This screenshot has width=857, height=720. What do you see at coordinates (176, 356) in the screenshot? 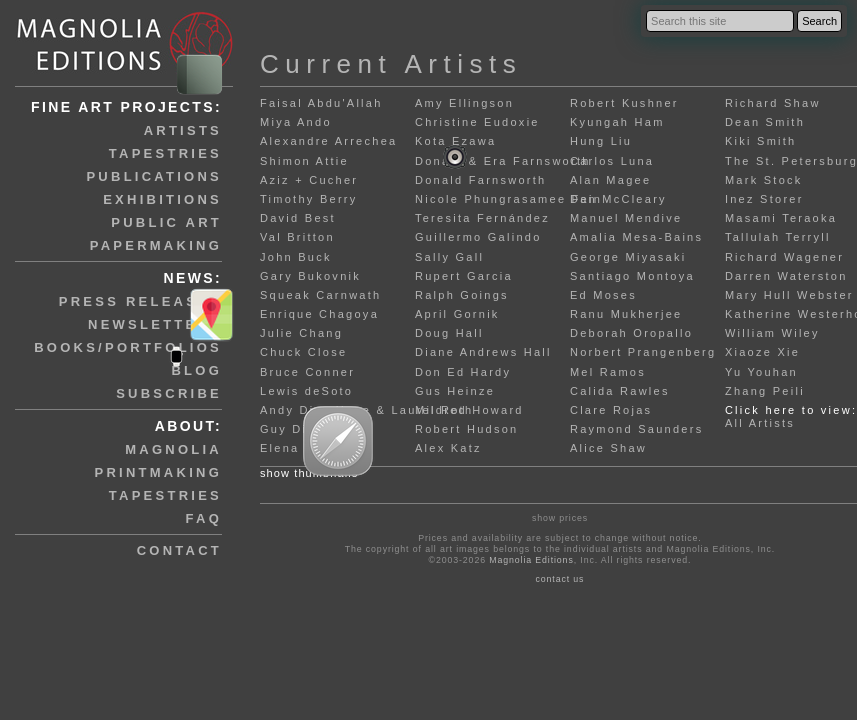
I see `apple watch series 5-7 device icon` at bounding box center [176, 356].